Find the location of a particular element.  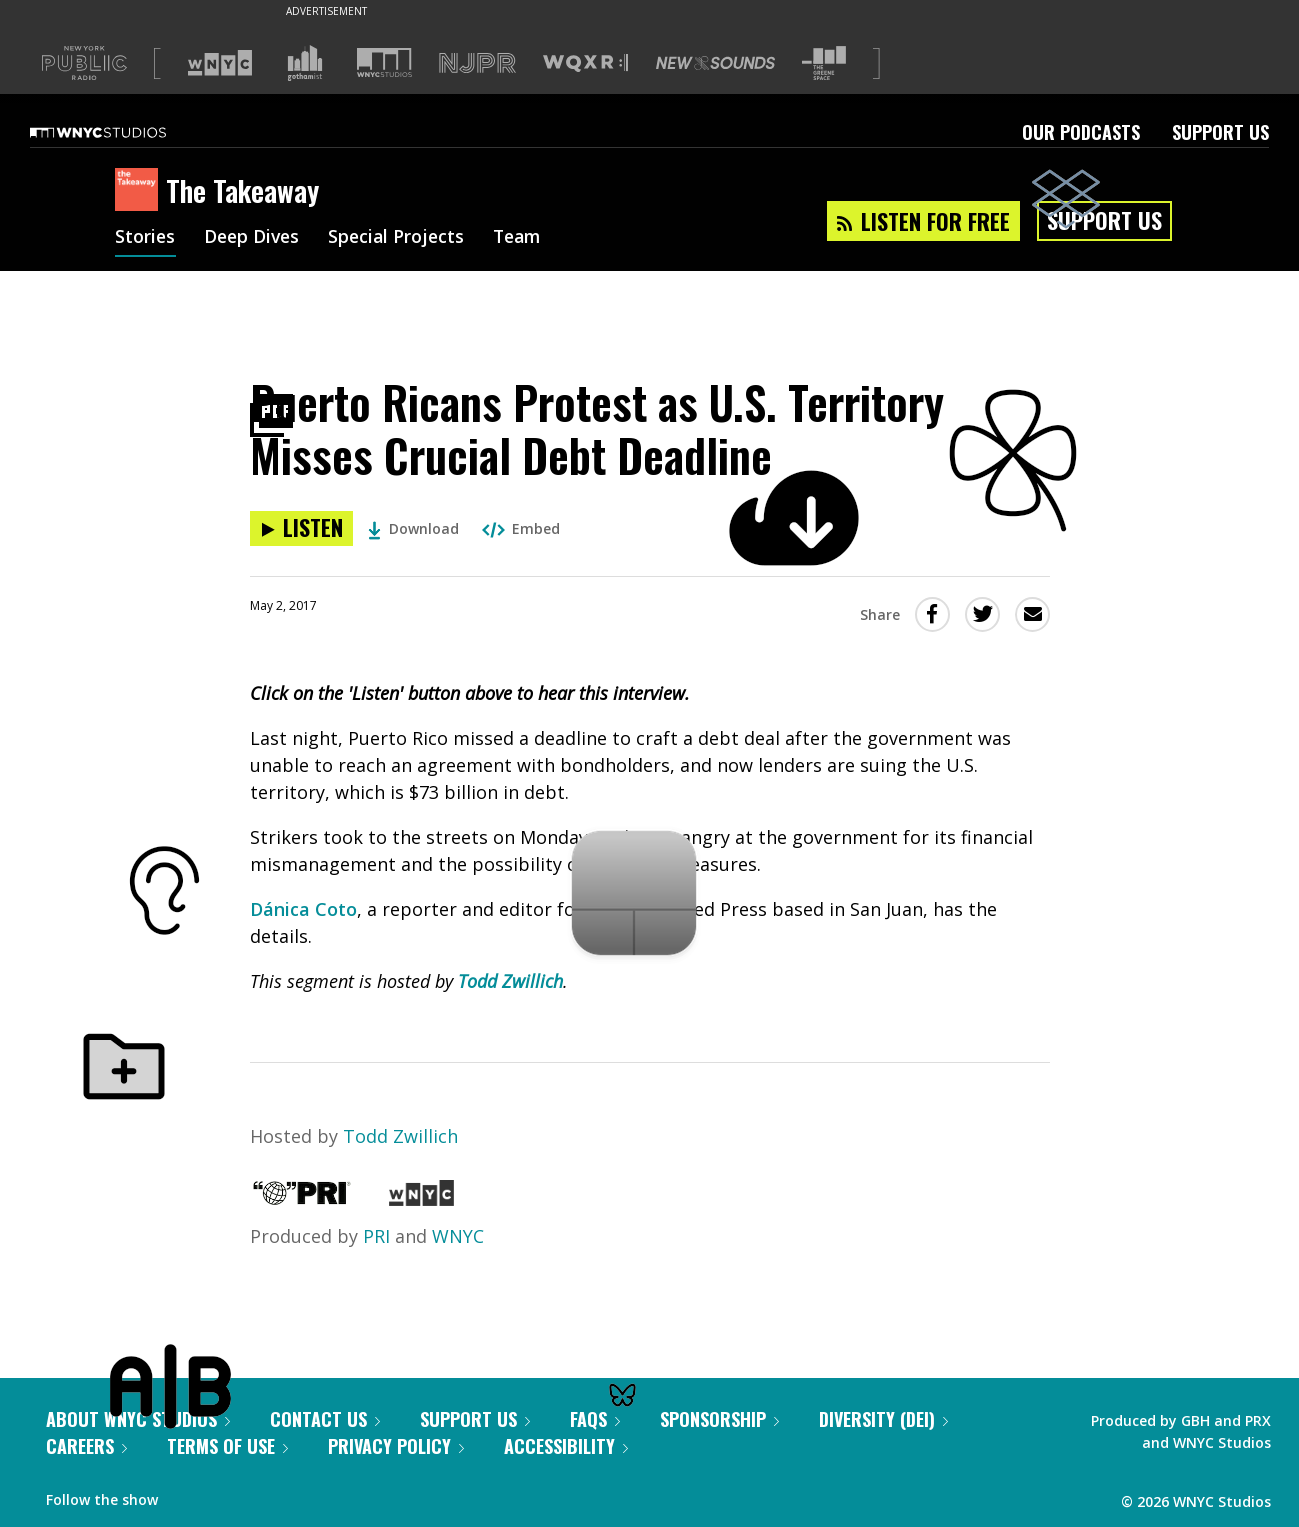

save or export as PDF is located at coordinates (271, 415).